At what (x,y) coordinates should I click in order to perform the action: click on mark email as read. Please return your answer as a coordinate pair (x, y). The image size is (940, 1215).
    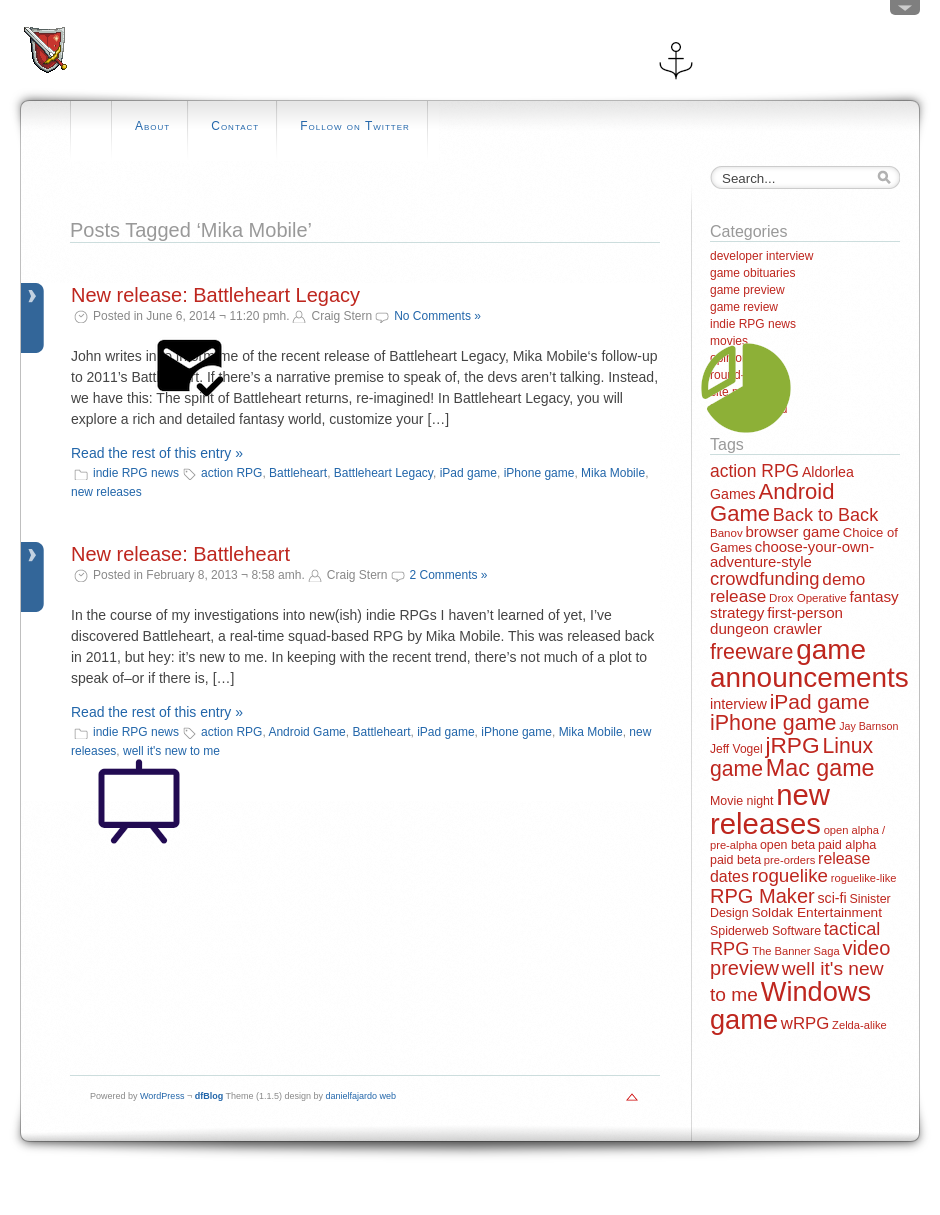
    Looking at the image, I should click on (189, 365).